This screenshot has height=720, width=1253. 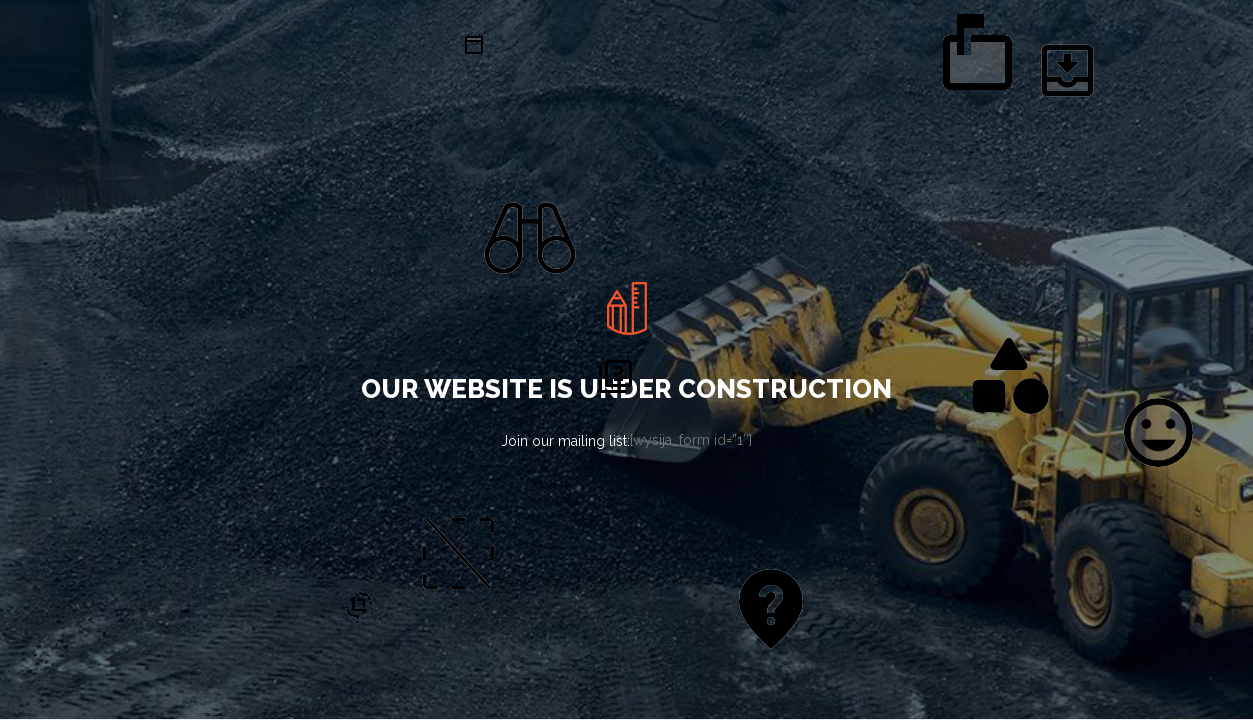 What do you see at coordinates (771, 609) in the screenshot?
I see `indicates an unknown or unidentified location` at bounding box center [771, 609].